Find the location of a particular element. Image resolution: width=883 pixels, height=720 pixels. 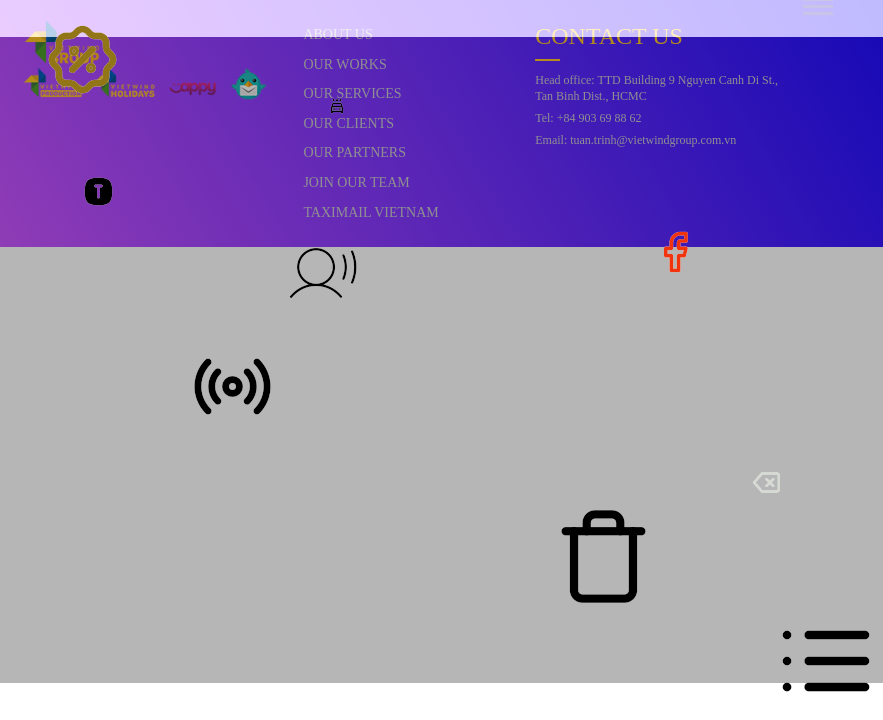

text formatting or typography tool is located at coordinates (98, 191).